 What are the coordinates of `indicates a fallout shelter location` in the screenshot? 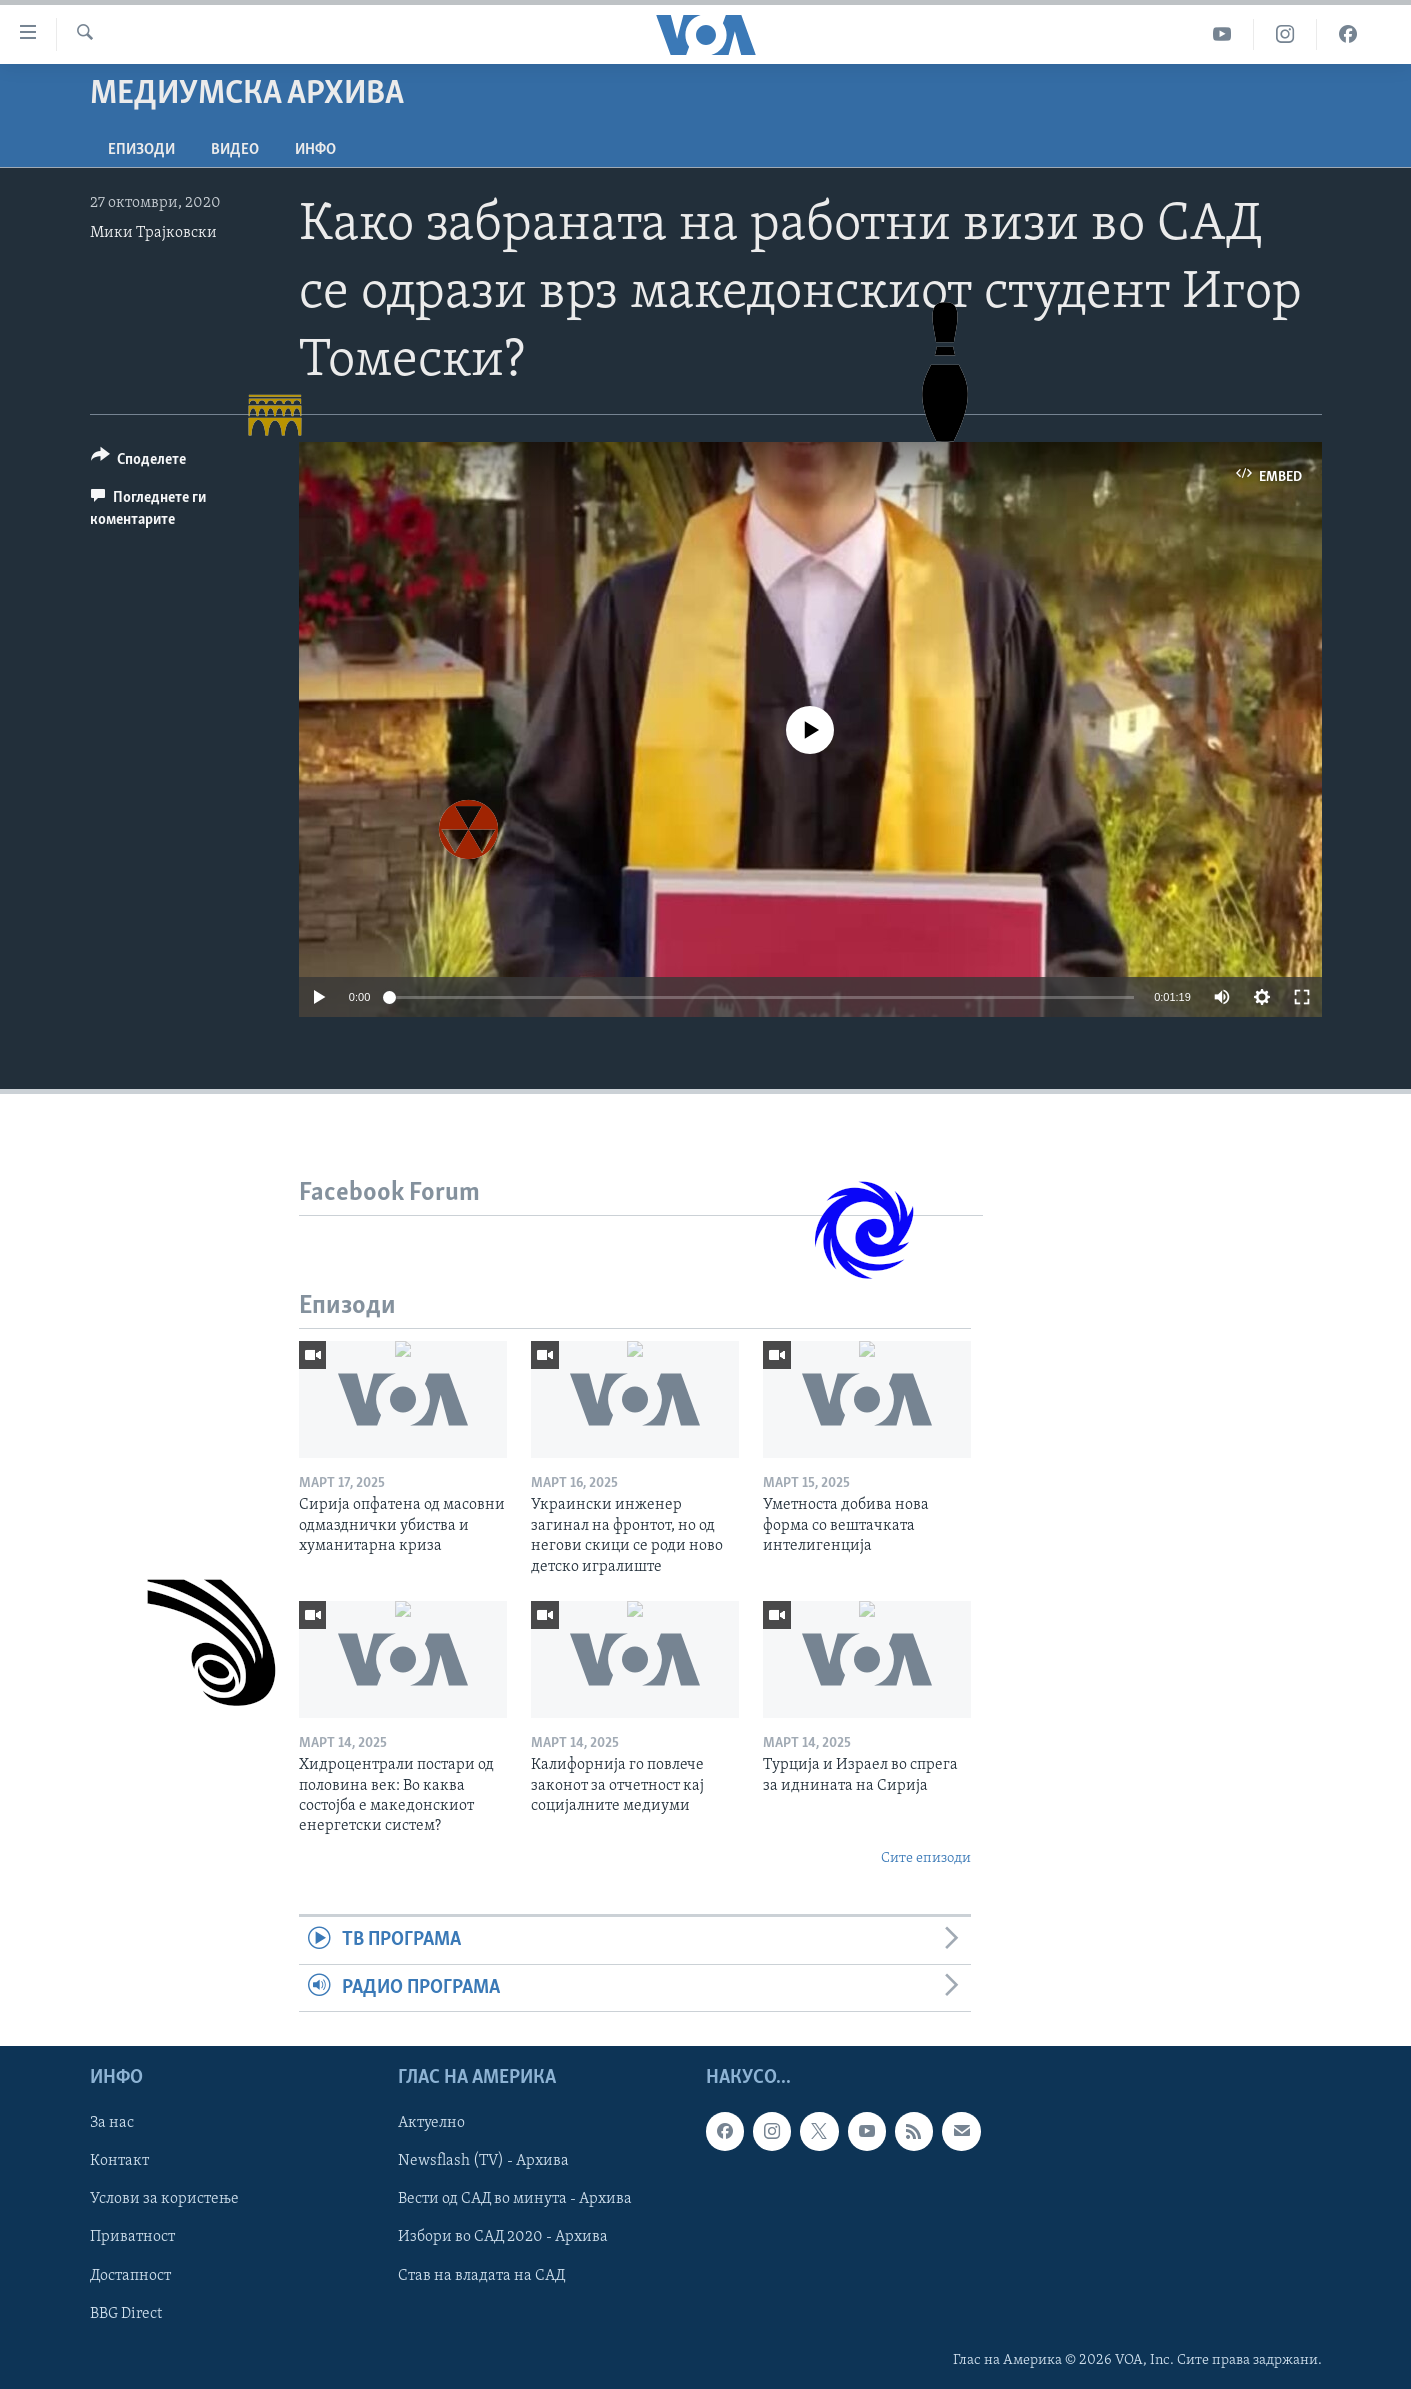 It's located at (468, 829).